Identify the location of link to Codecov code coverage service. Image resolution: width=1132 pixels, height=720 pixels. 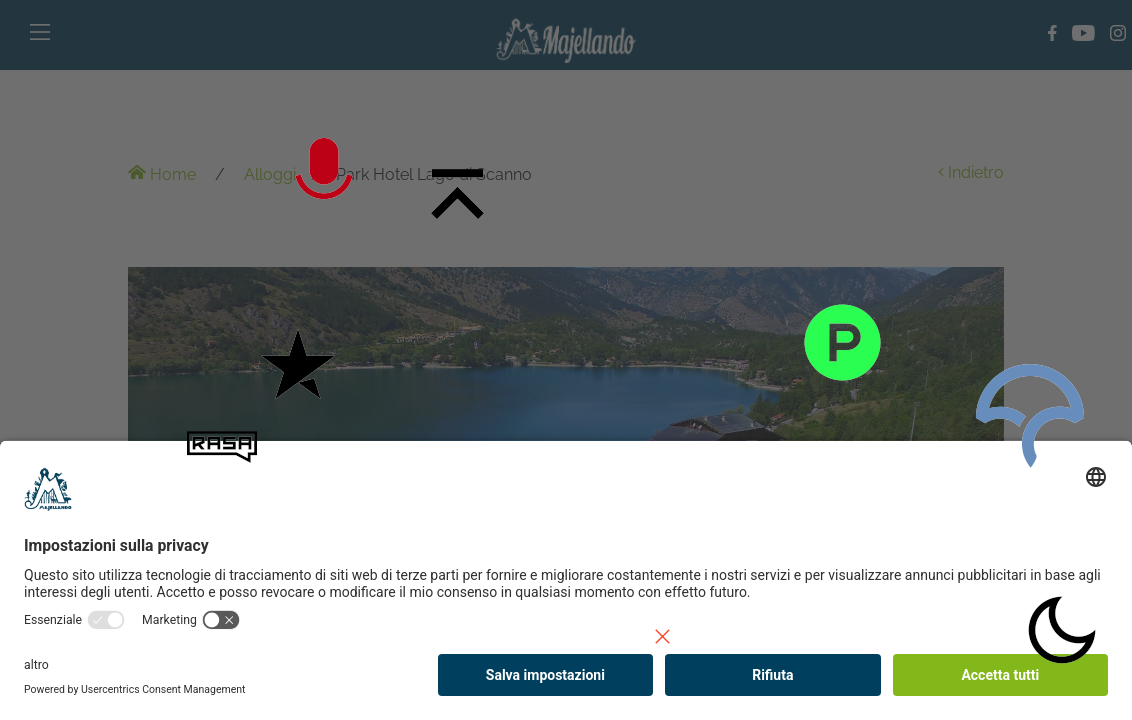
(1030, 416).